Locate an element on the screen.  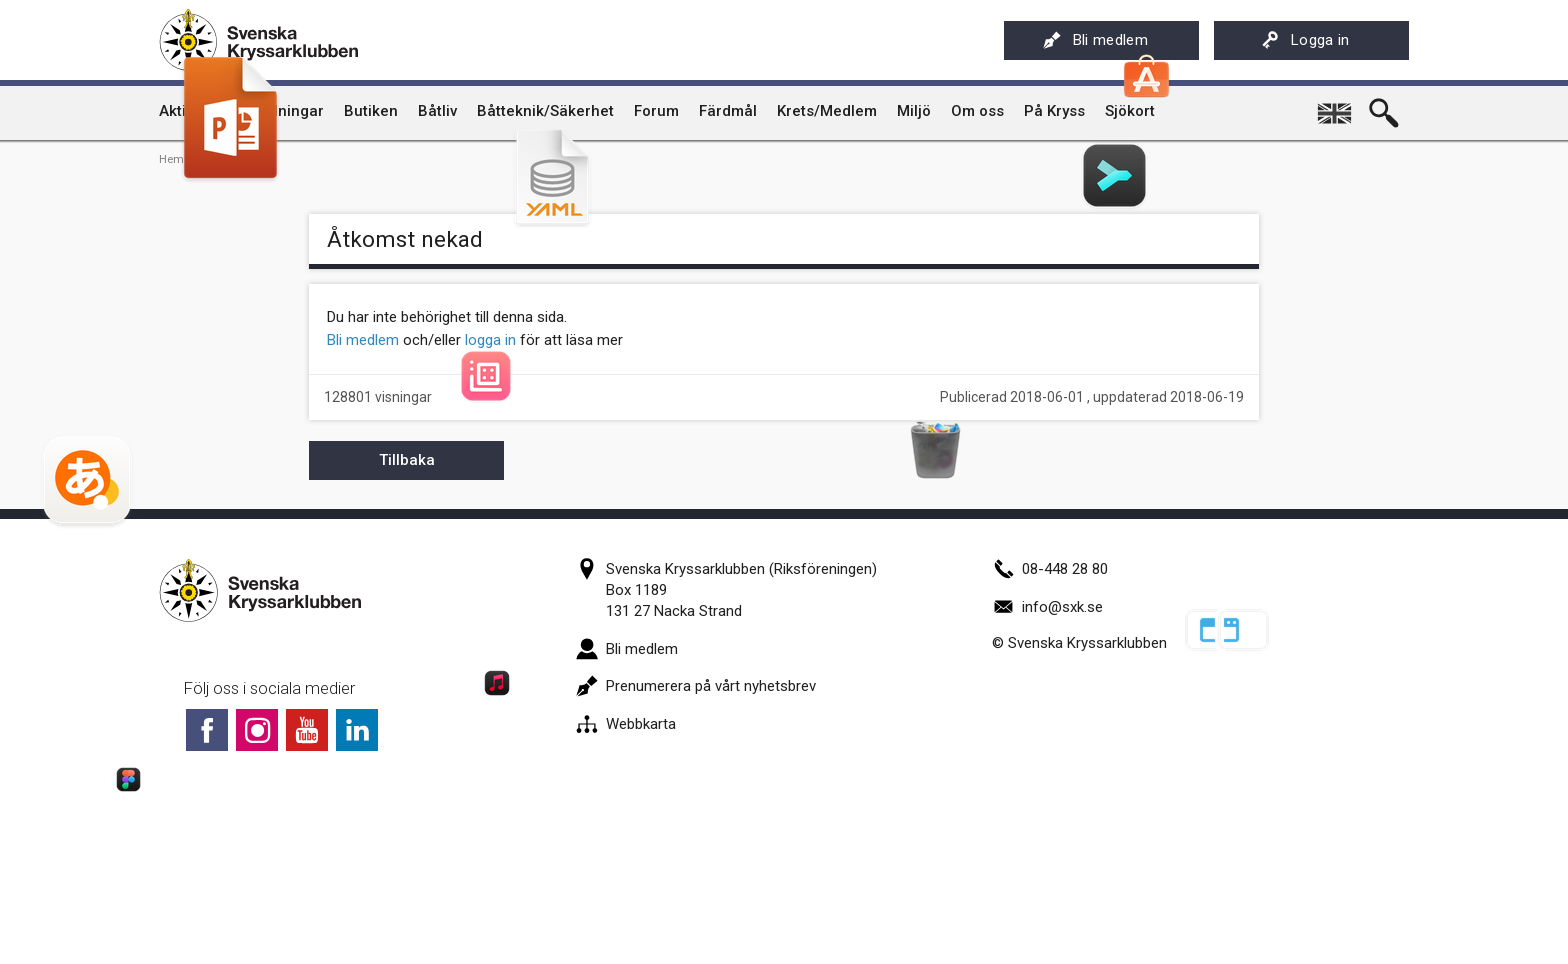
open the Apple Music app is located at coordinates (497, 683).